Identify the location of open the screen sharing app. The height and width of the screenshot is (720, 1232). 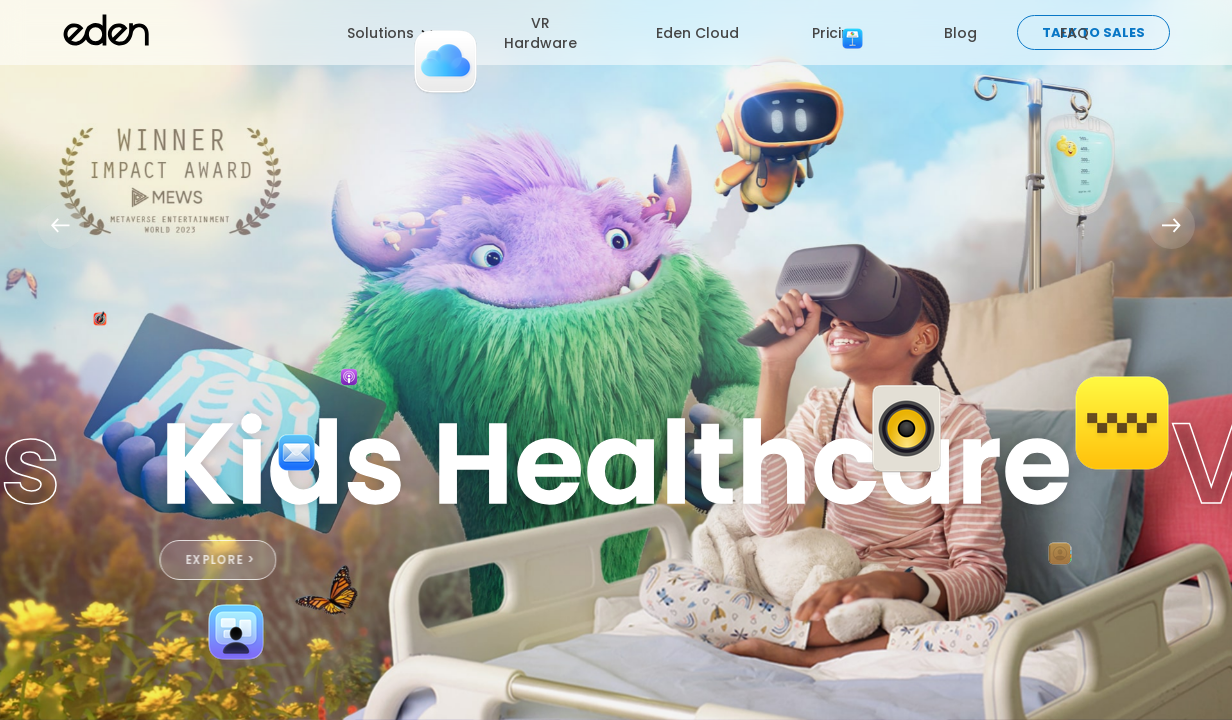
(236, 632).